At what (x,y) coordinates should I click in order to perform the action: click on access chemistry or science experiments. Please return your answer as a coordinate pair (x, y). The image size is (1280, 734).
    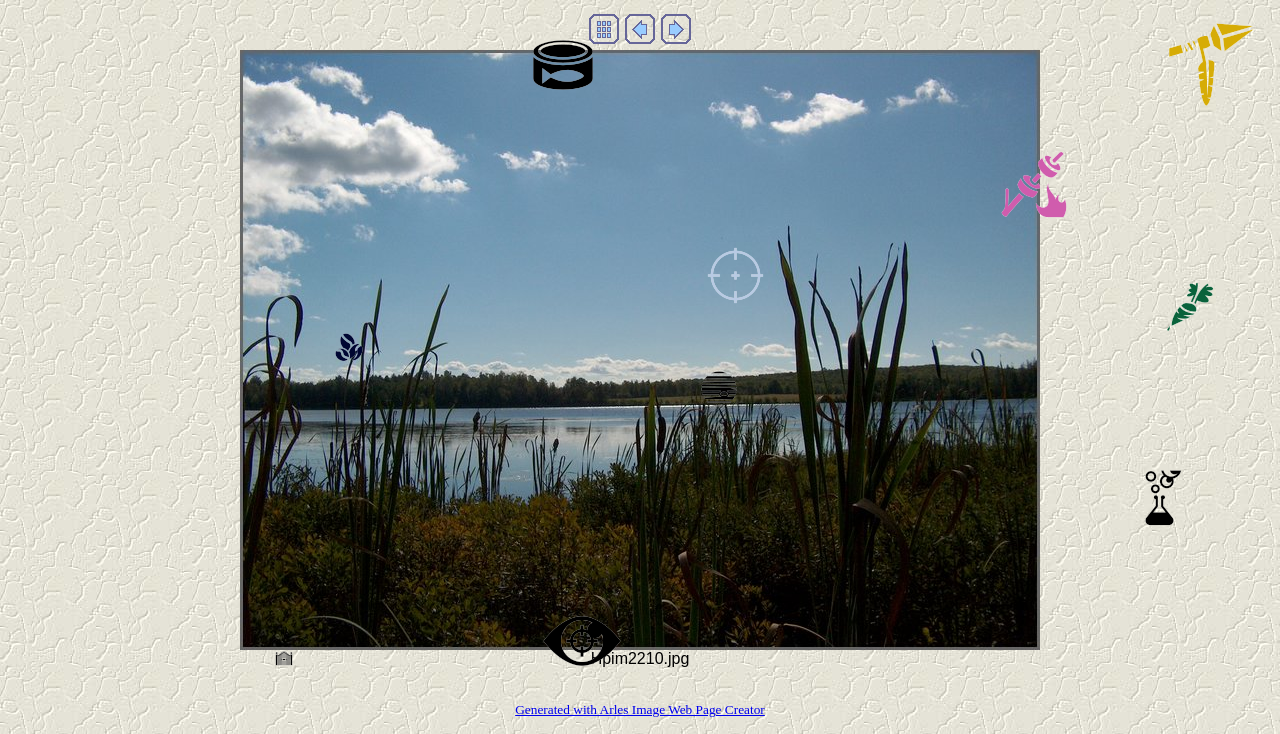
    Looking at the image, I should click on (1159, 497).